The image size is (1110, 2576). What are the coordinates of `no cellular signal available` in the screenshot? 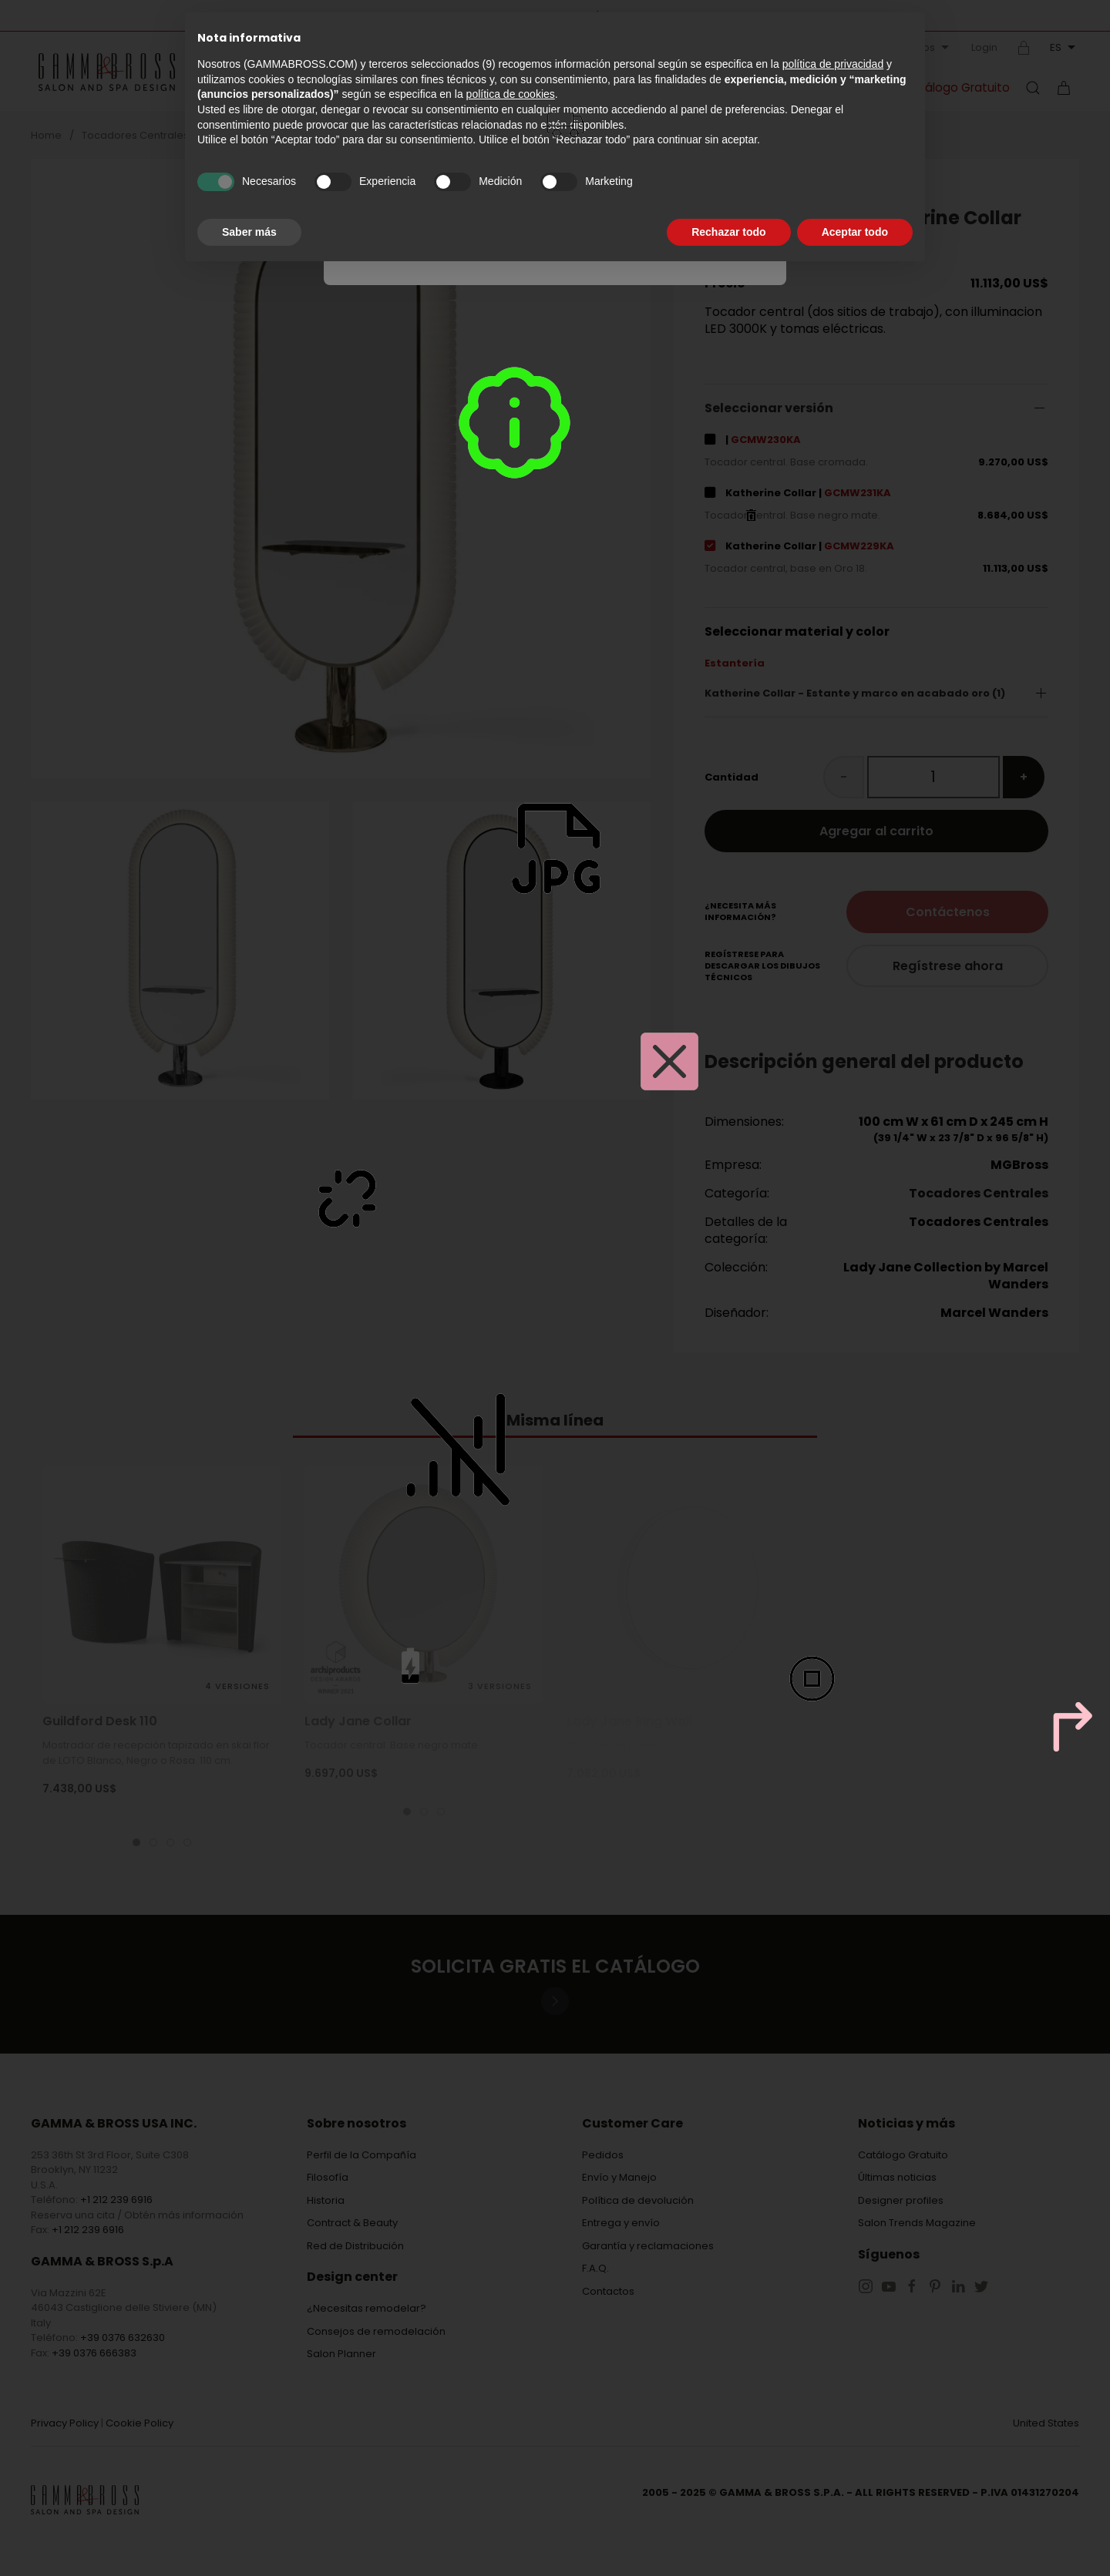 It's located at (460, 1452).